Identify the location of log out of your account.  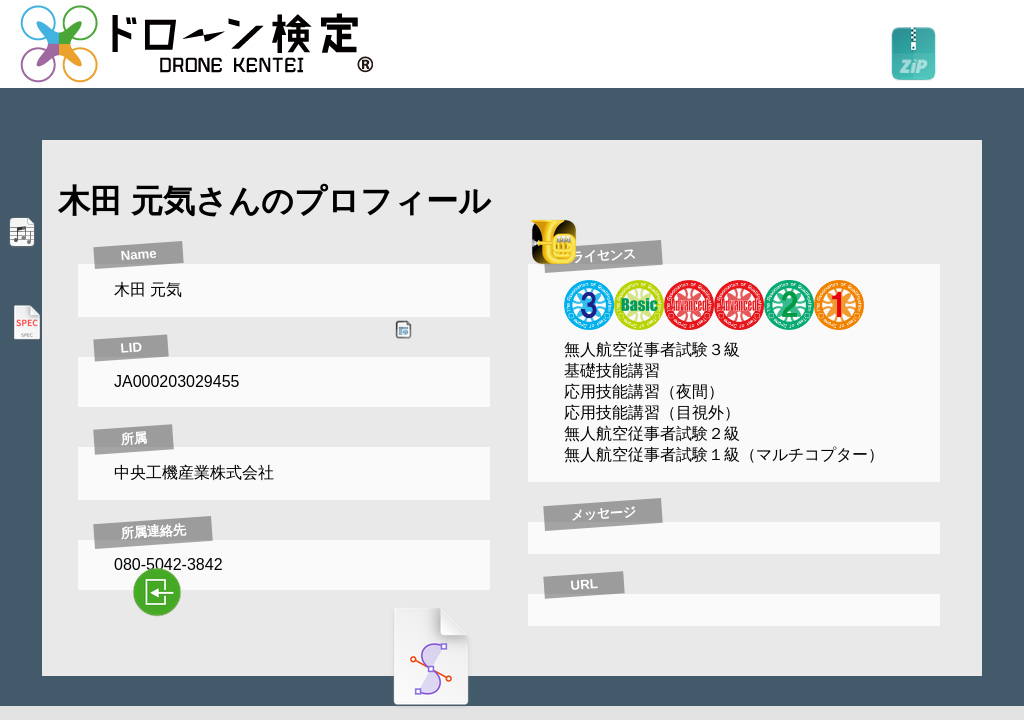
(157, 592).